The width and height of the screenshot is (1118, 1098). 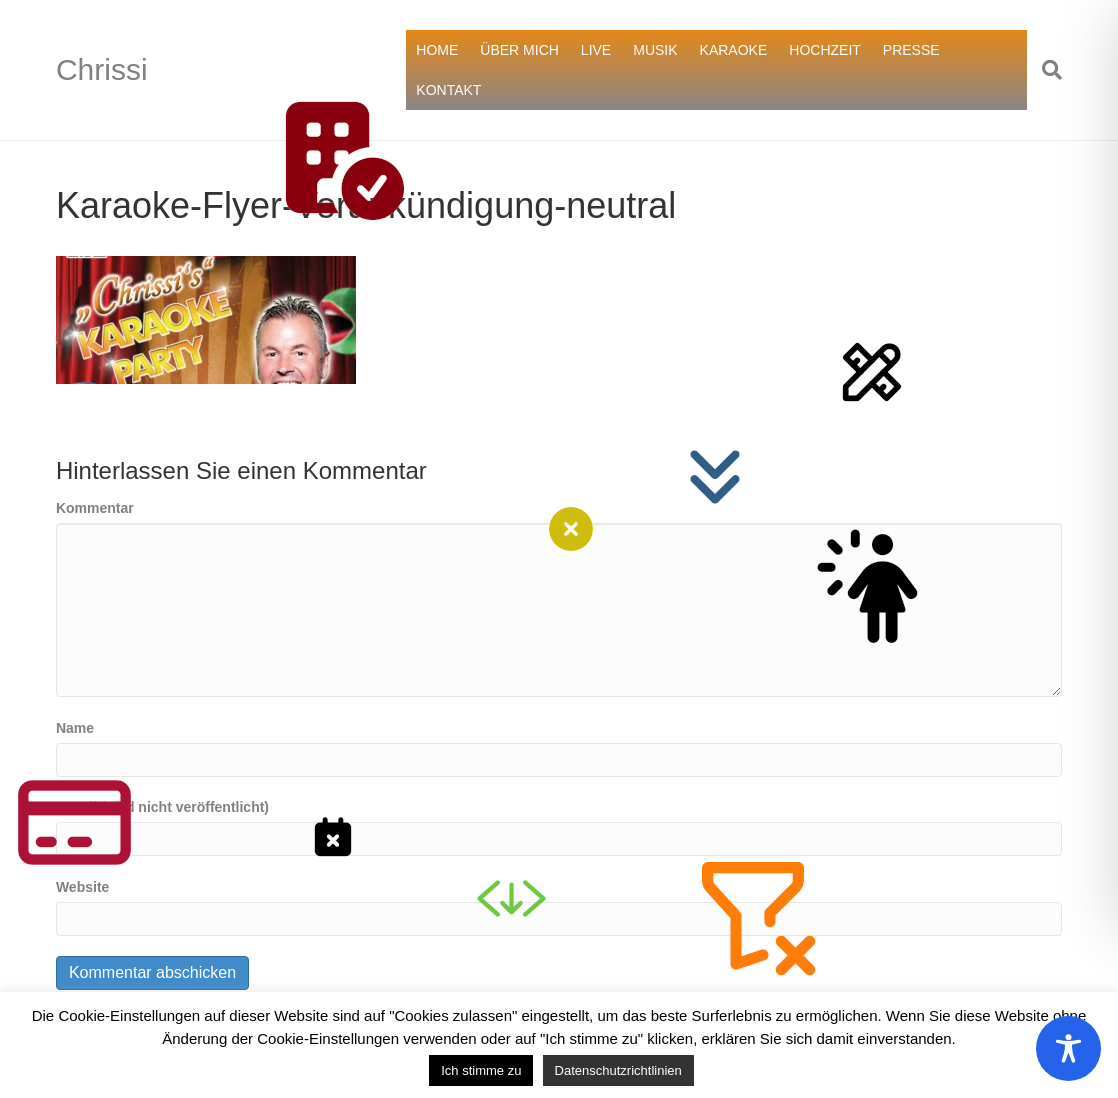 What do you see at coordinates (876, 588) in the screenshot?
I see `report an incident or emergency involving a person` at bounding box center [876, 588].